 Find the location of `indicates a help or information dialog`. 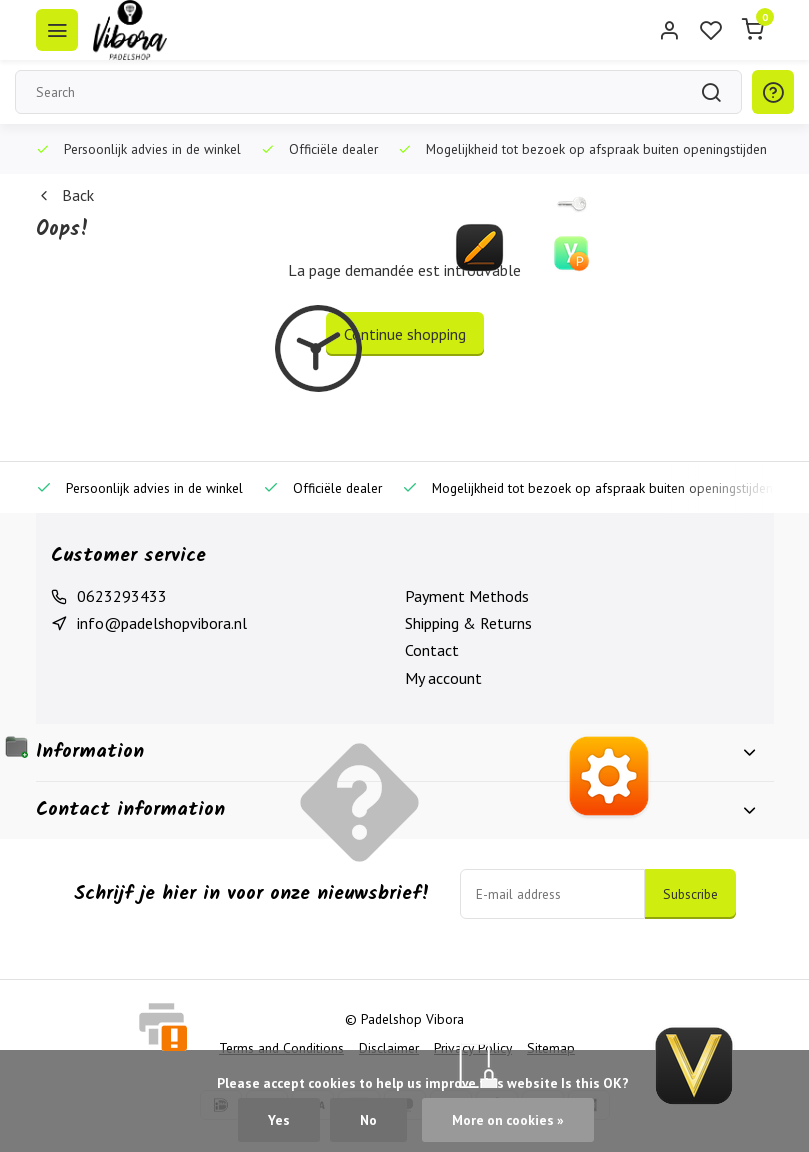

indicates a help or information dialog is located at coordinates (359, 802).